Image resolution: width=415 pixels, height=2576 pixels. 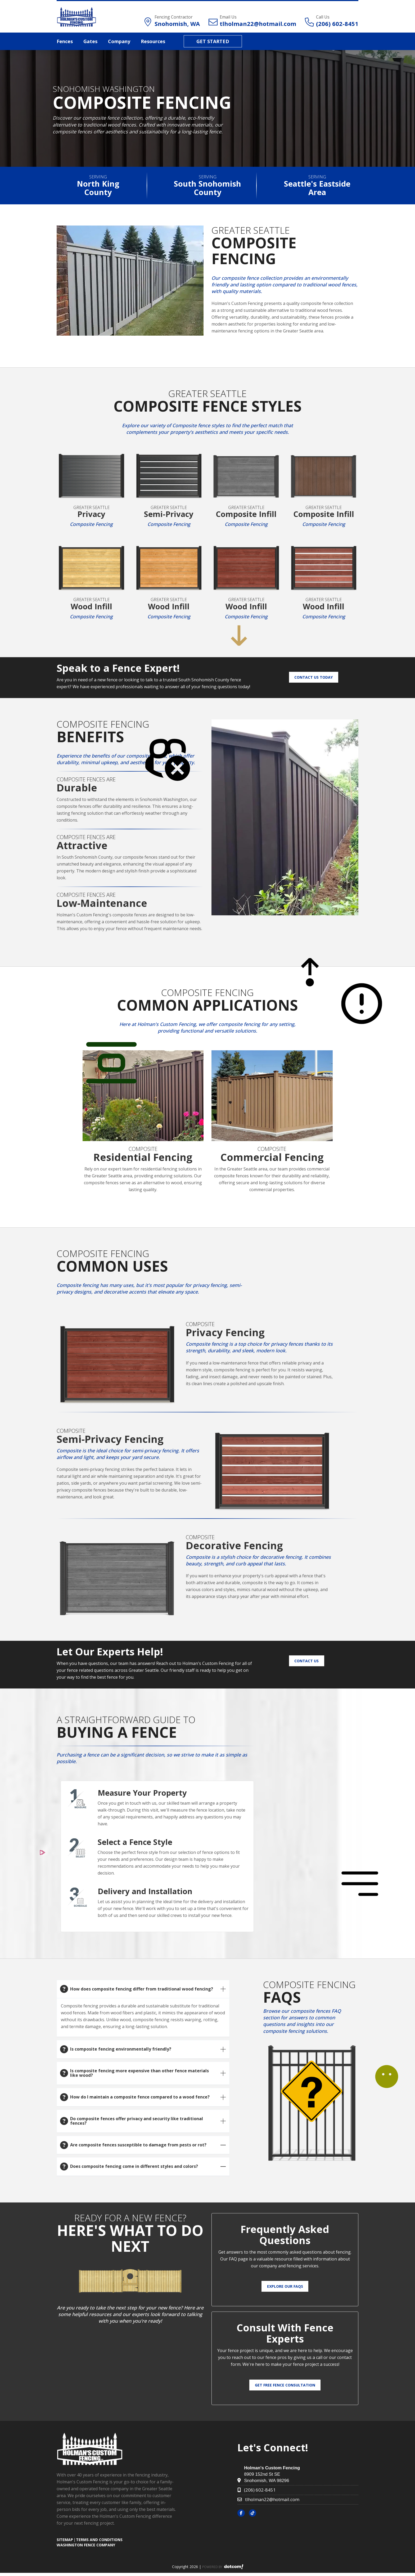 I want to click on github copilot connection error, so click(x=168, y=758).